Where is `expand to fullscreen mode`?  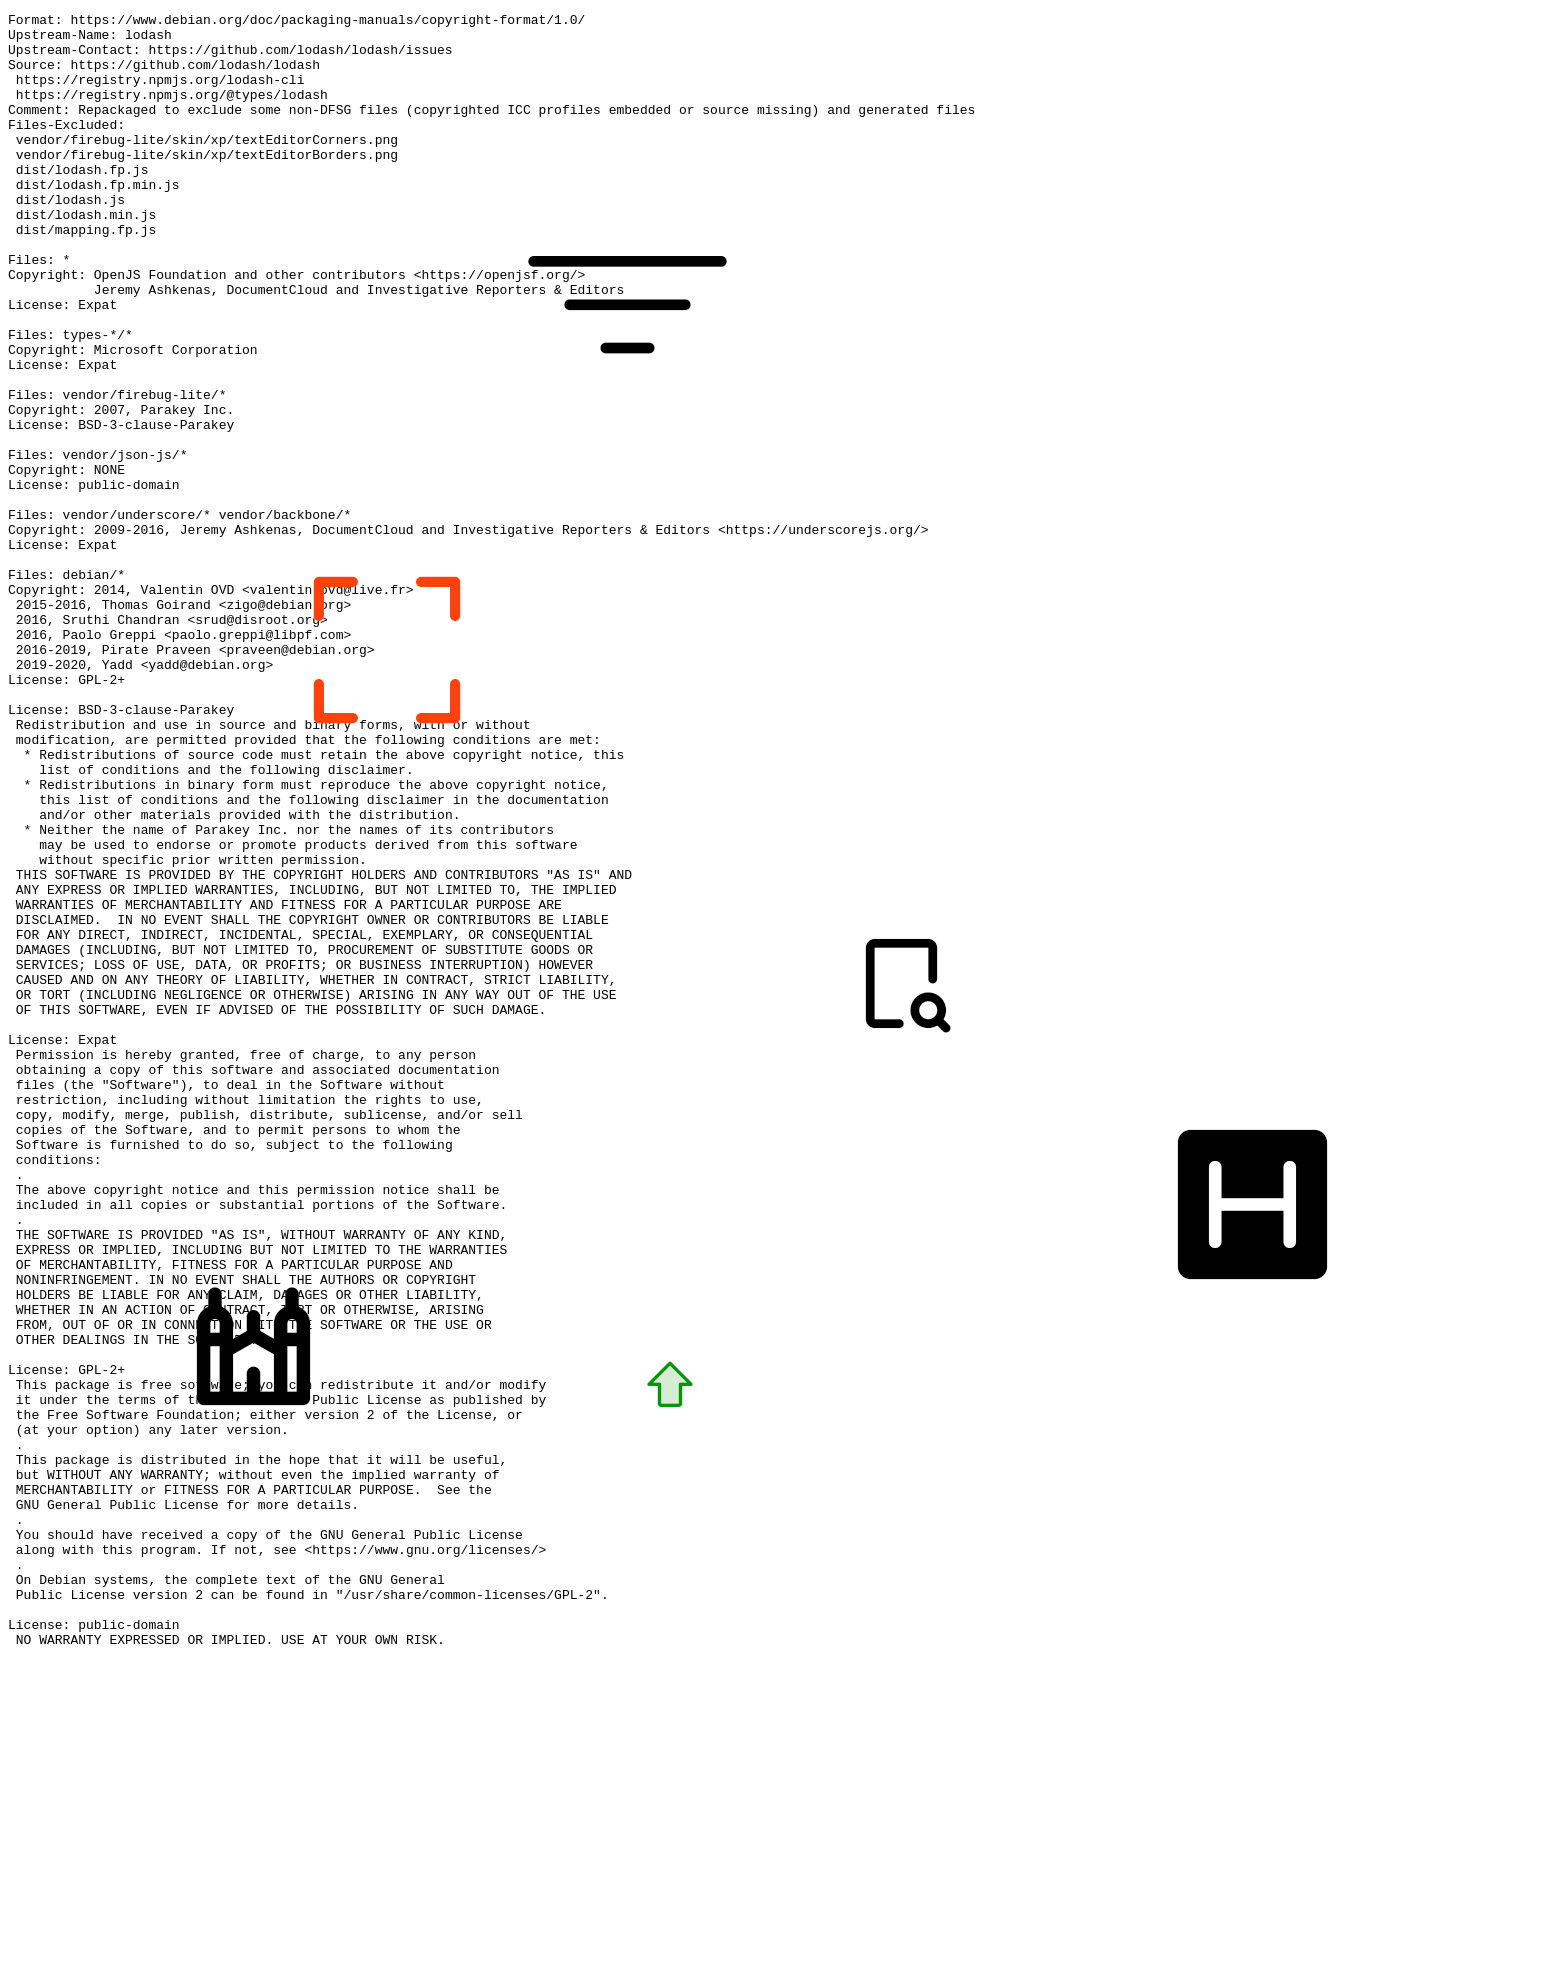
expand to fullscreen mode is located at coordinates (387, 650).